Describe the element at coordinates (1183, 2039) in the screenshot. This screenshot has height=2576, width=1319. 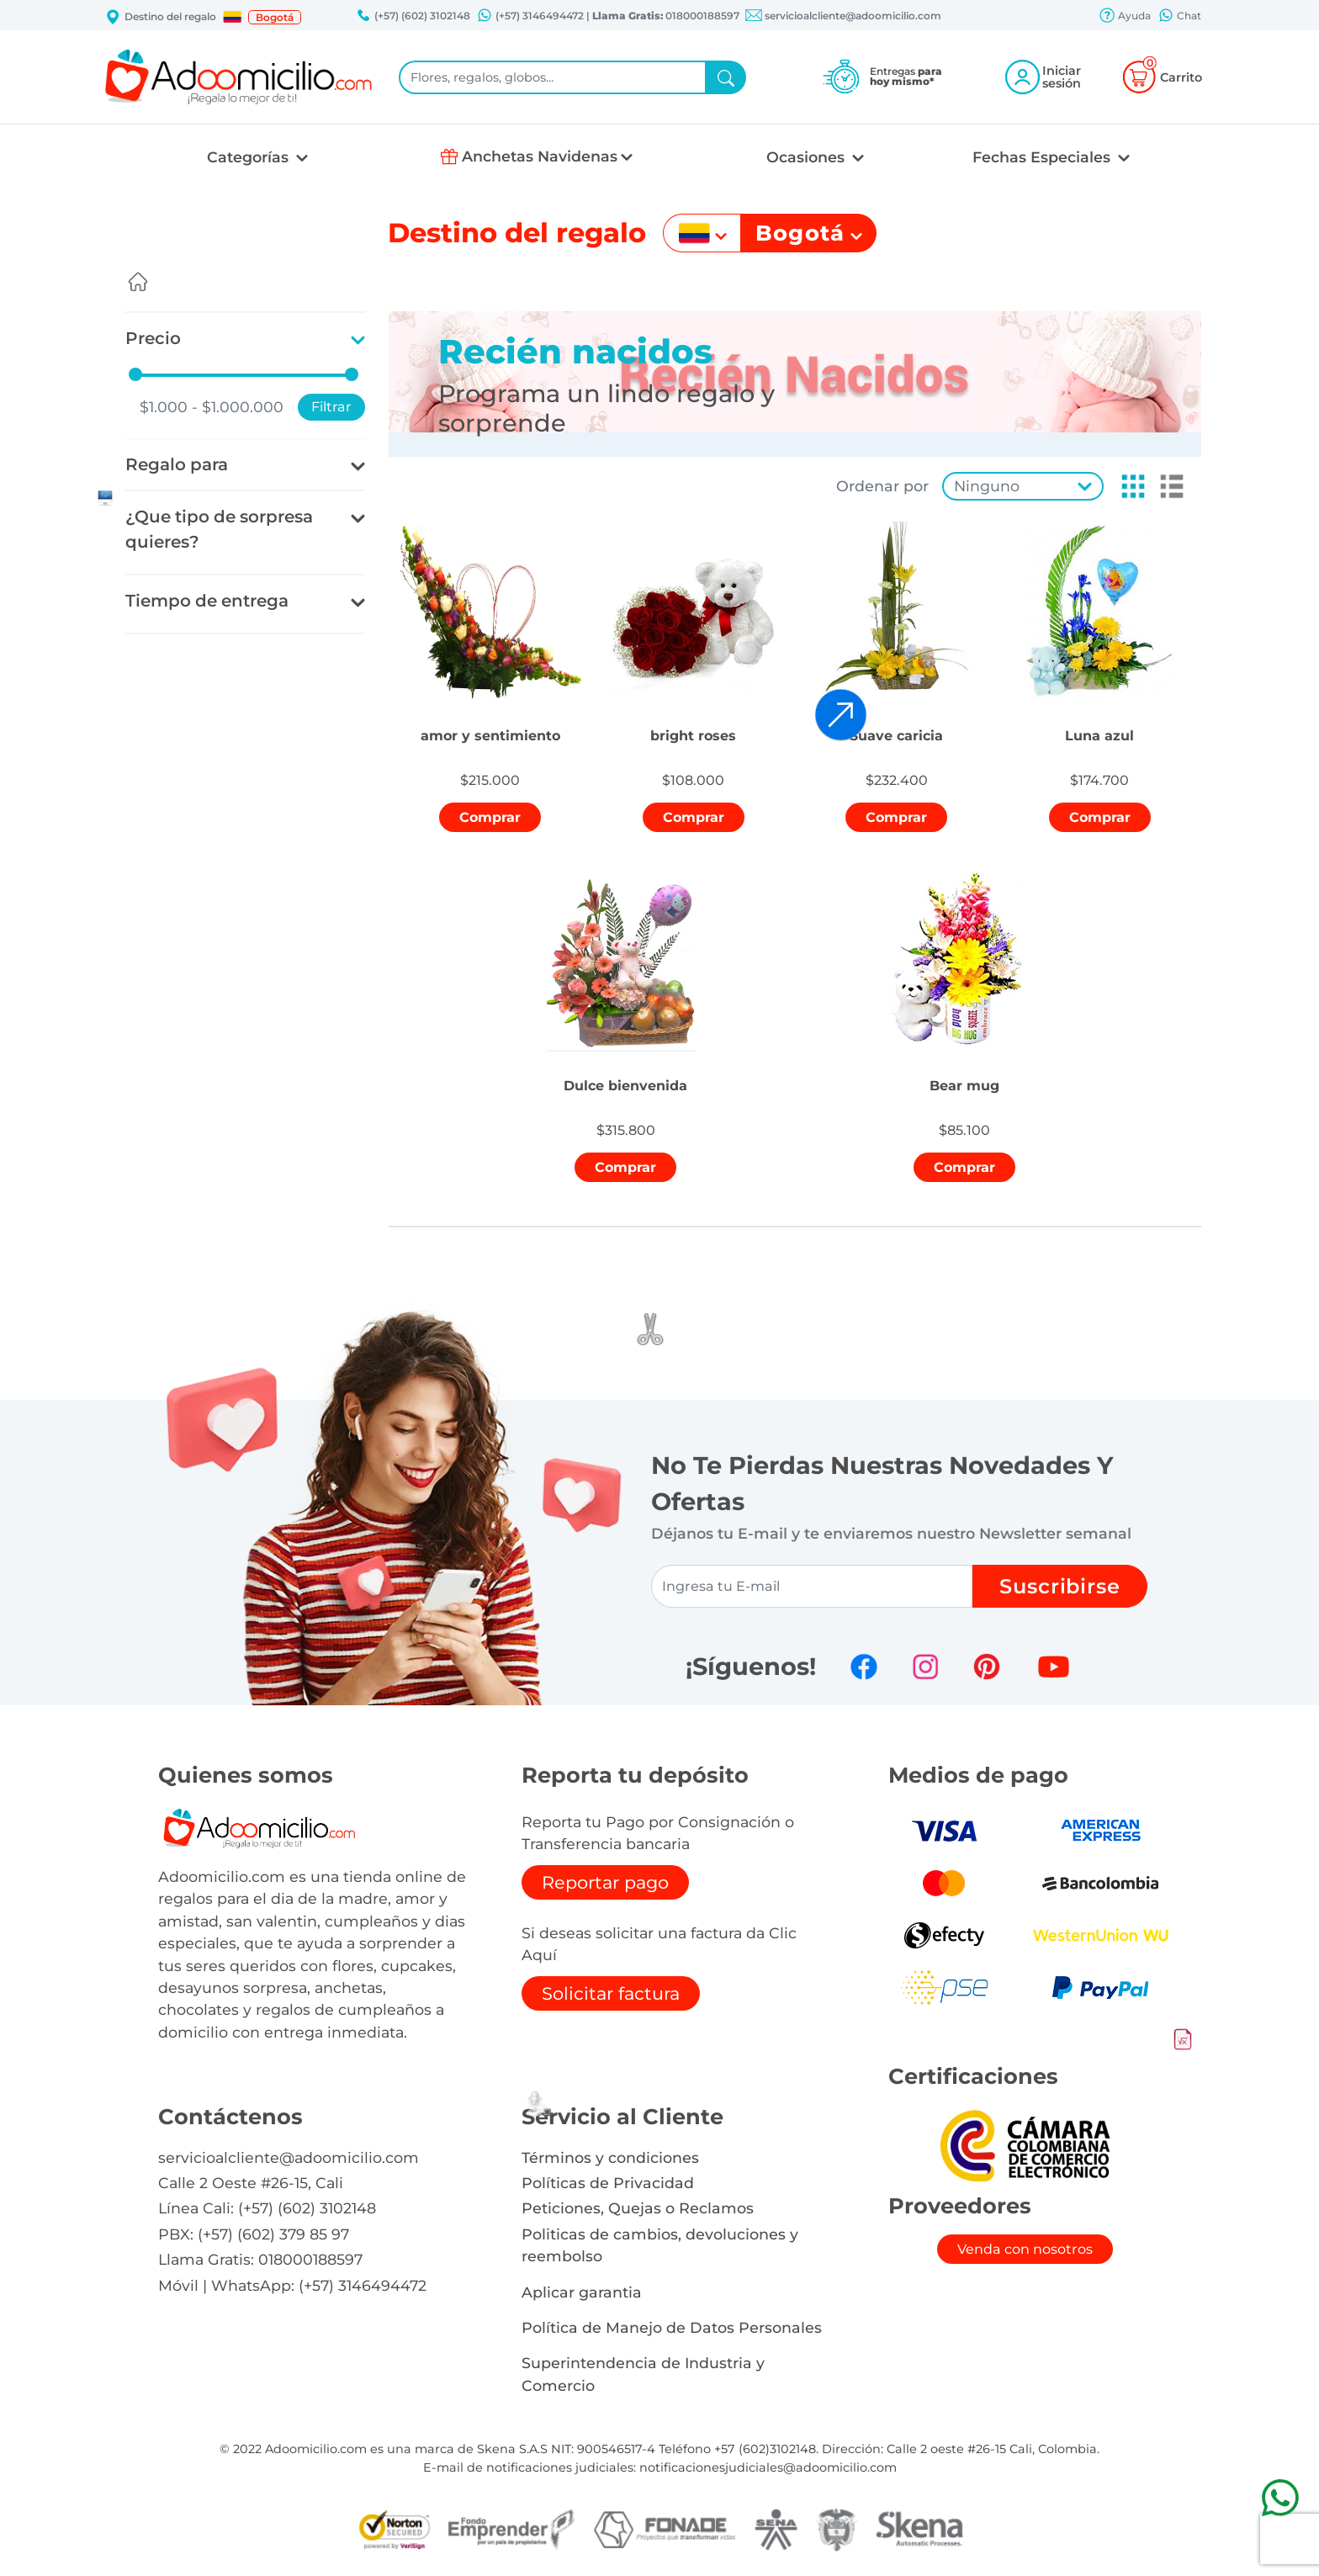
I see `a libreoffice math formula file` at that location.